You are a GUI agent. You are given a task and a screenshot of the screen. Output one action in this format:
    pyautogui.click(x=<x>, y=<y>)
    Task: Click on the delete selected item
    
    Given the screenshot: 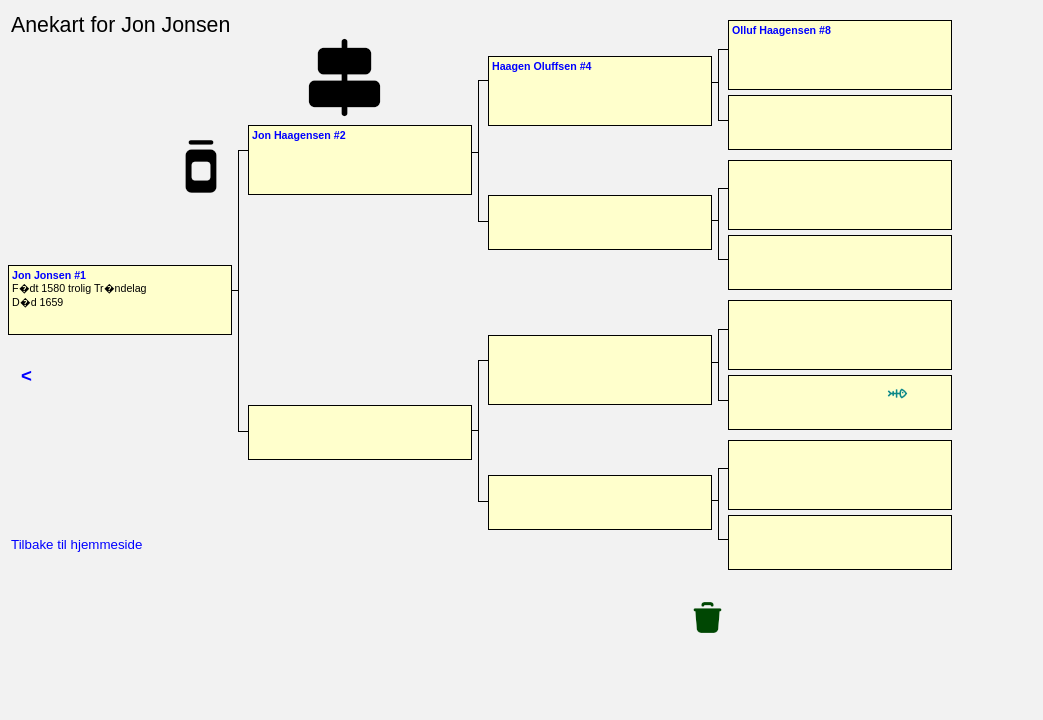 What is the action you would take?
    pyautogui.click(x=707, y=617)
    